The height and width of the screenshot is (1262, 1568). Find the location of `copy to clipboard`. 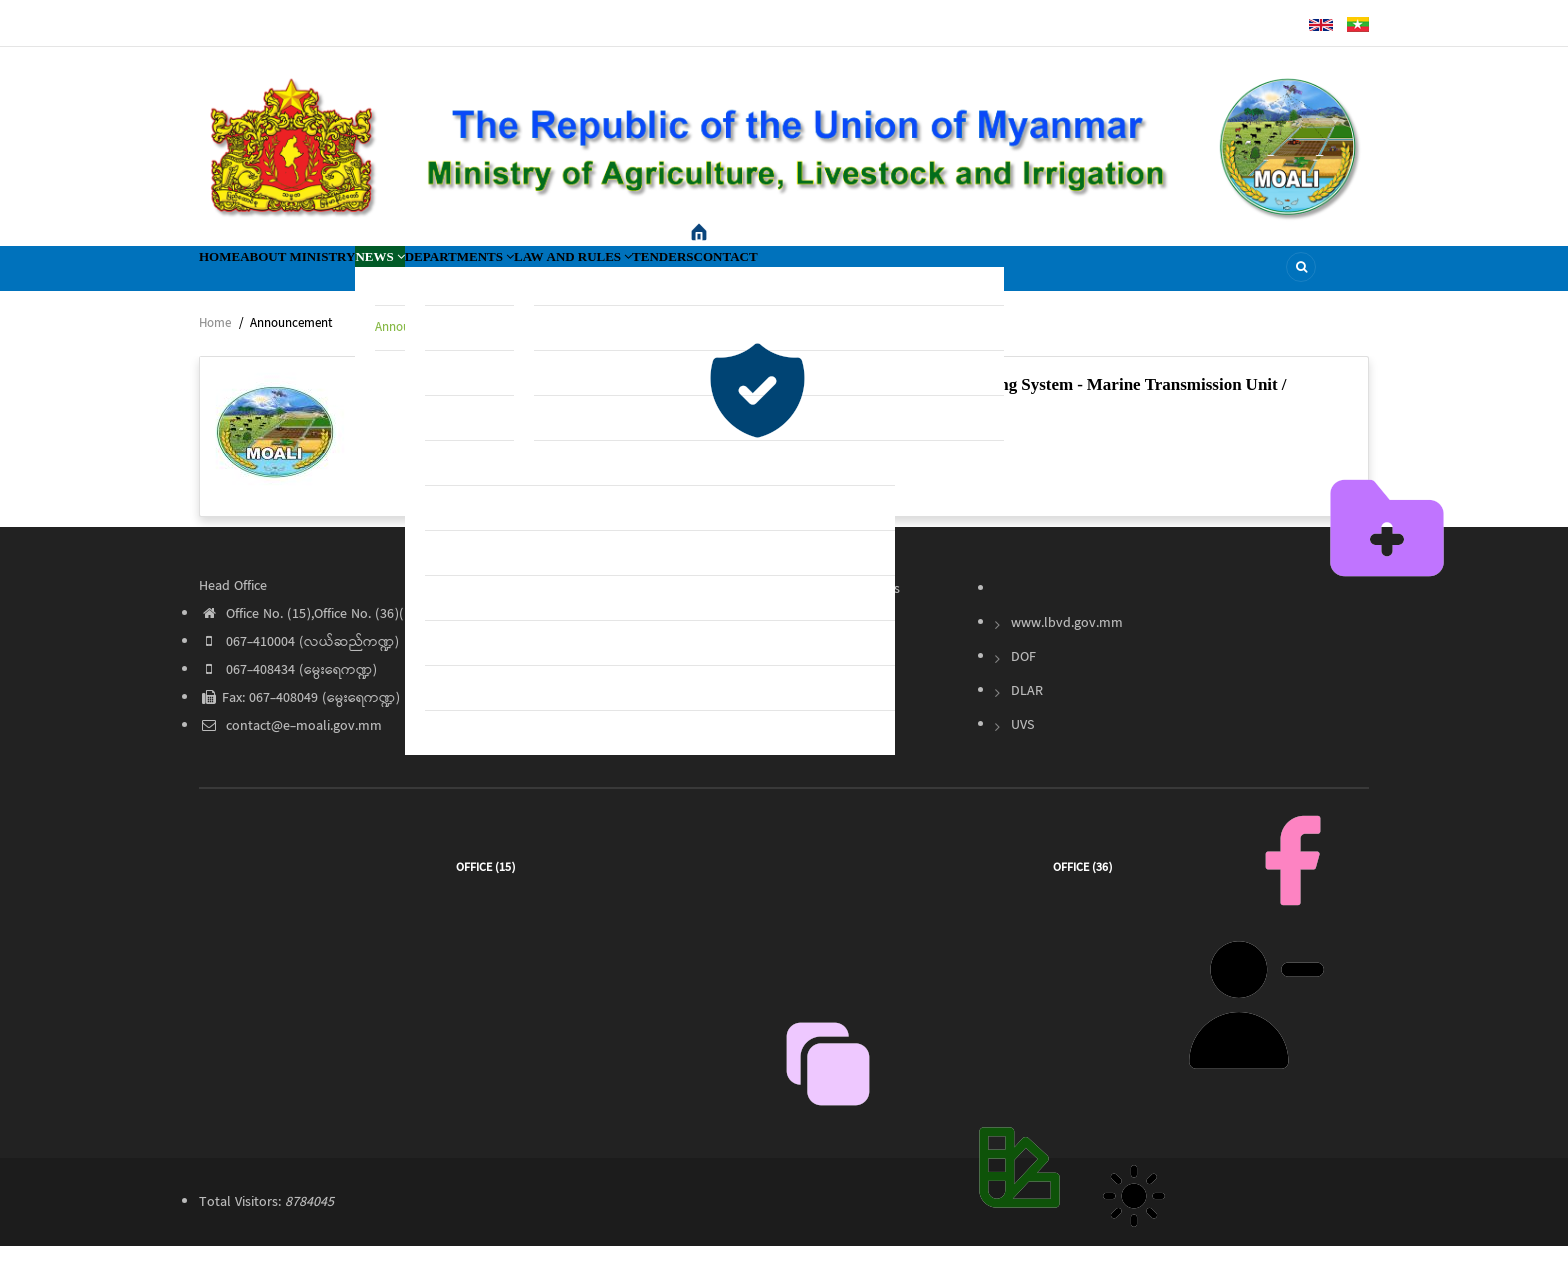

copy to clipboard is located at coordinates (828, 1064).